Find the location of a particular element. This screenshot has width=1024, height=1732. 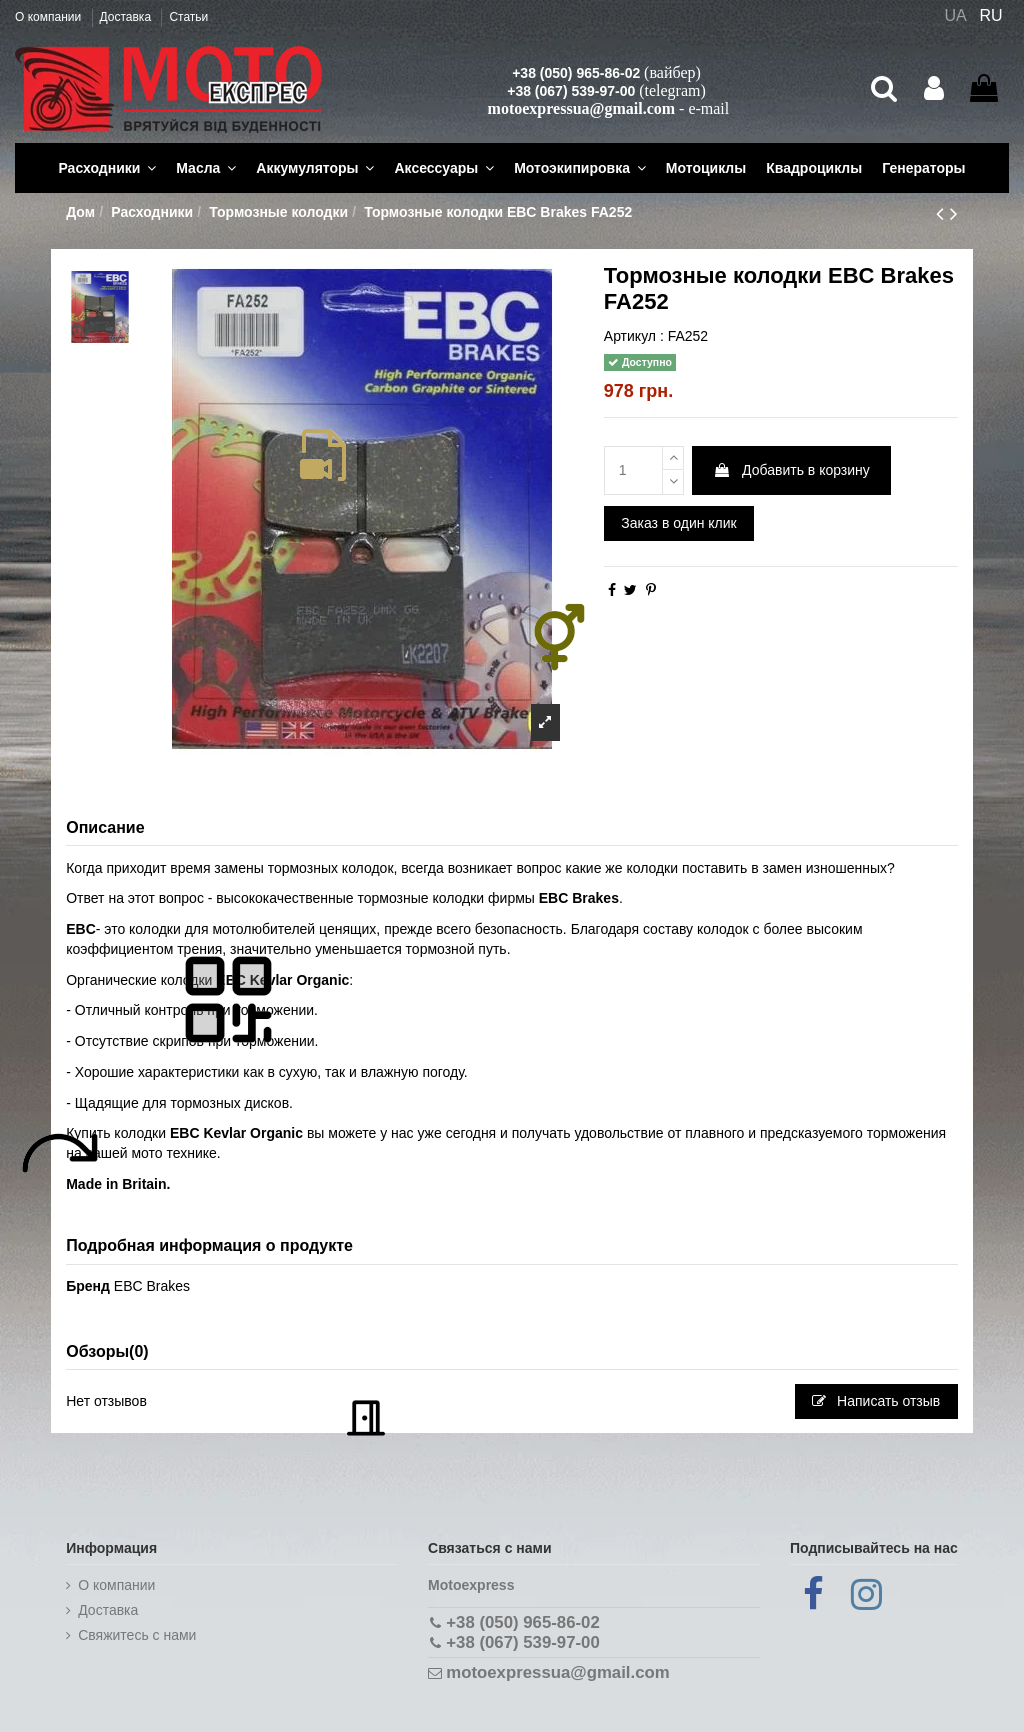

log out or exit the application is located at coordinates (366, 1418).